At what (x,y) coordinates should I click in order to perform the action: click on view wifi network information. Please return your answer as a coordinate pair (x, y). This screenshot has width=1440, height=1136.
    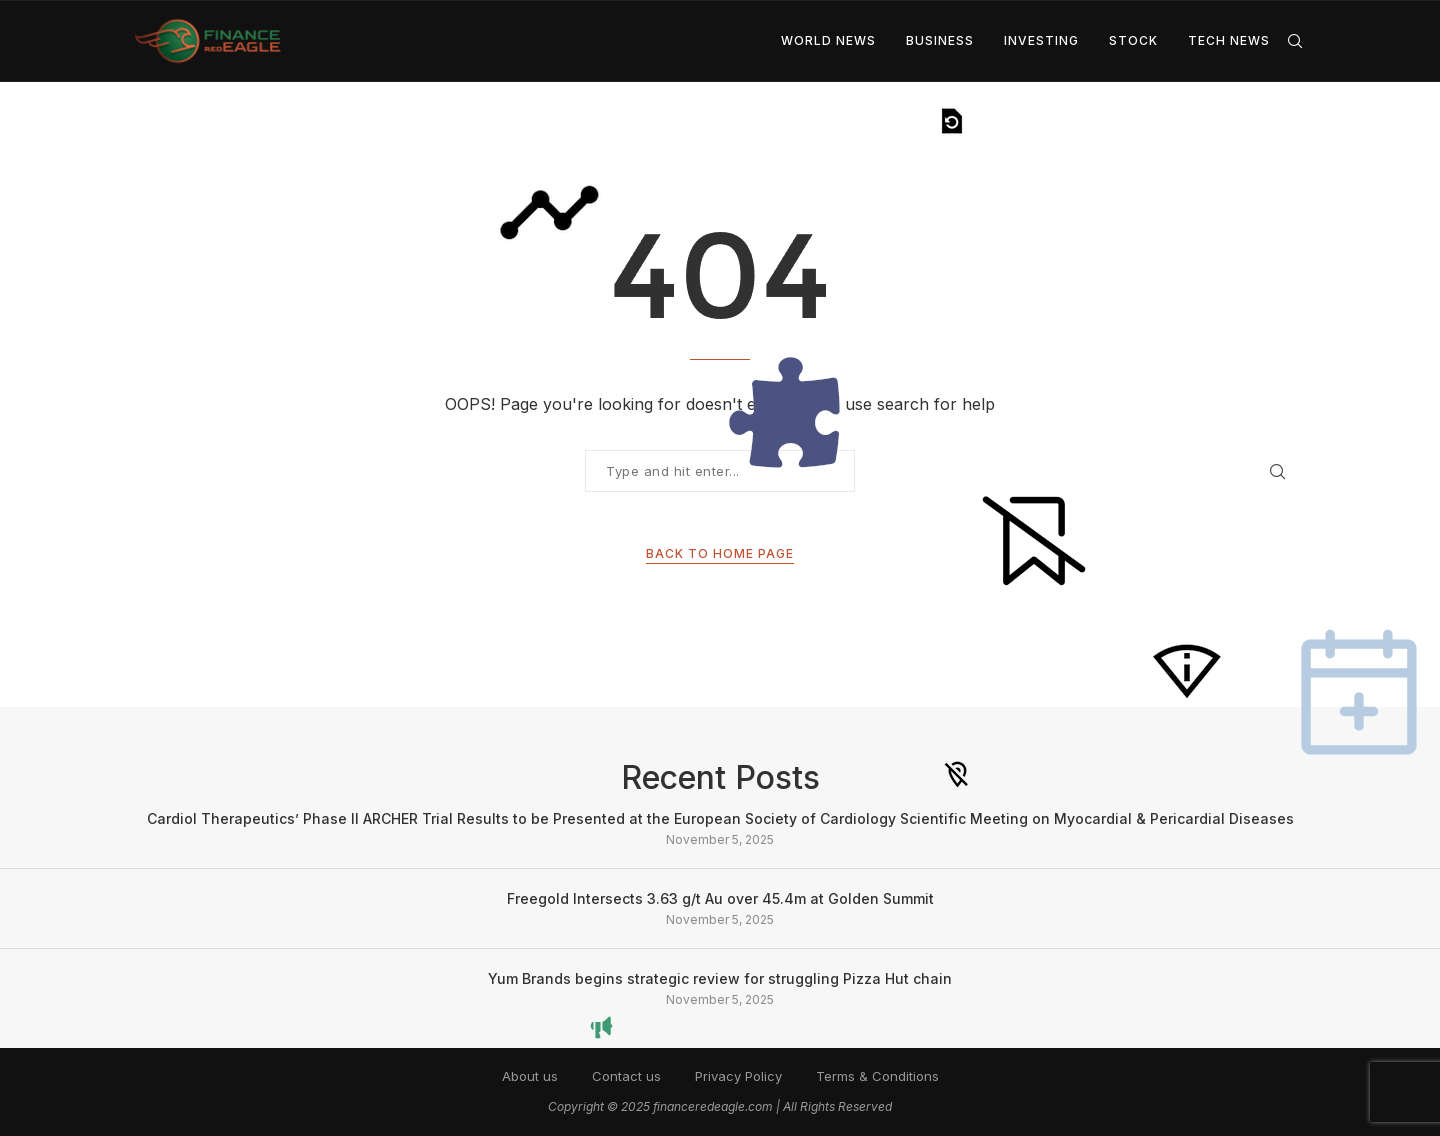
    Looking at the image, I should click on (1187, 670).